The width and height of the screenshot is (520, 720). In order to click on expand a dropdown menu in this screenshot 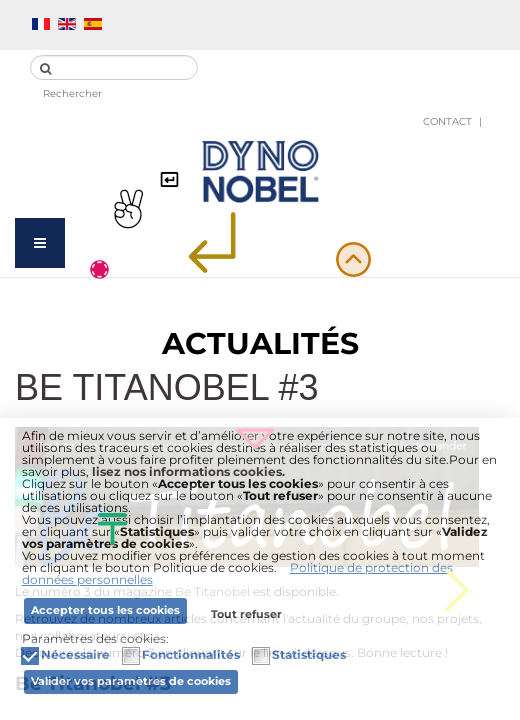, I will do `click(255, 437)`.